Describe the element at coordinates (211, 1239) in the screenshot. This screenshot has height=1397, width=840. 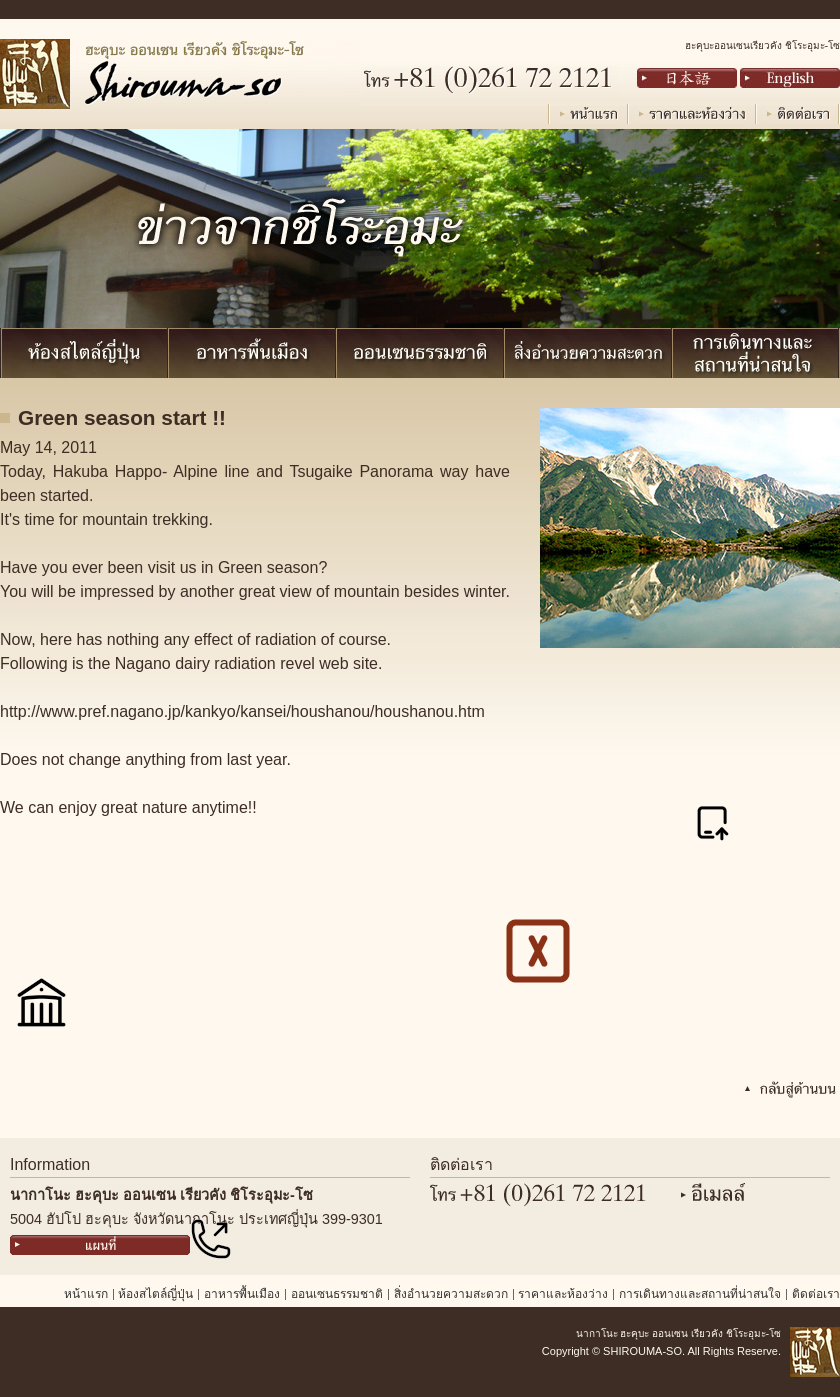
I see `make an outgoing call` at that location.